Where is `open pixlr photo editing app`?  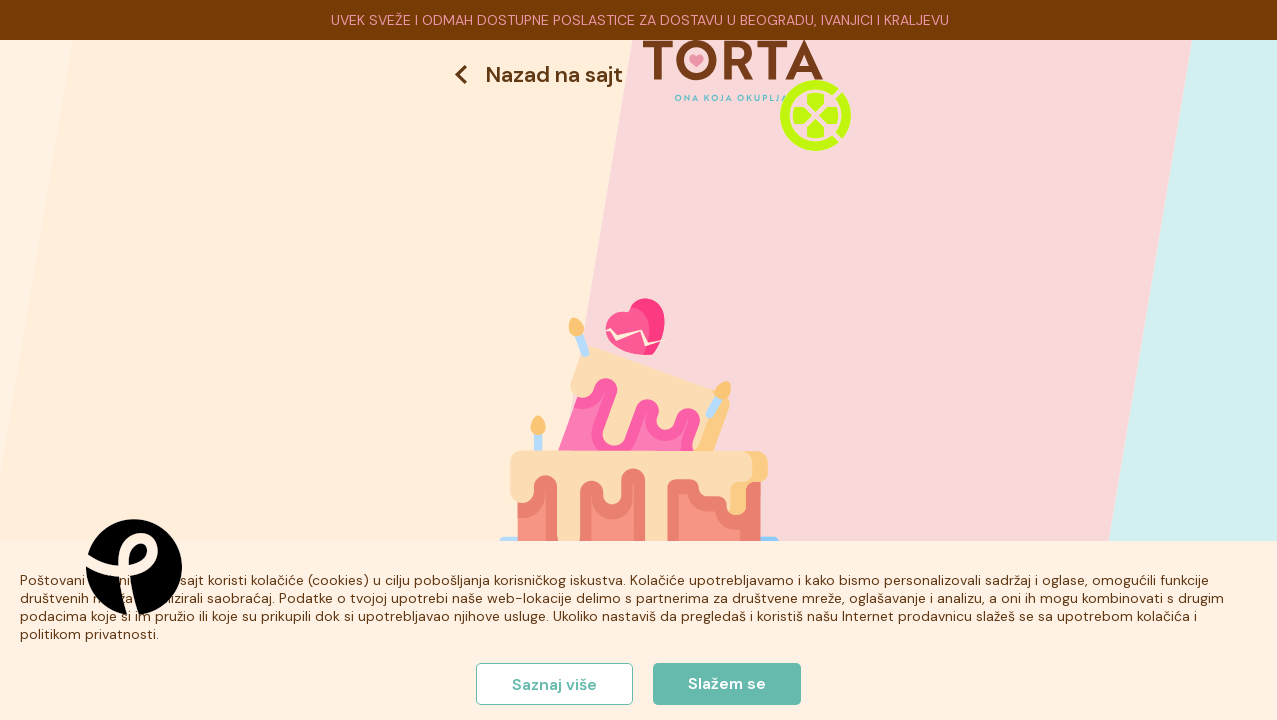
open pixlr photo editing app is located at coordinates (134, 567).